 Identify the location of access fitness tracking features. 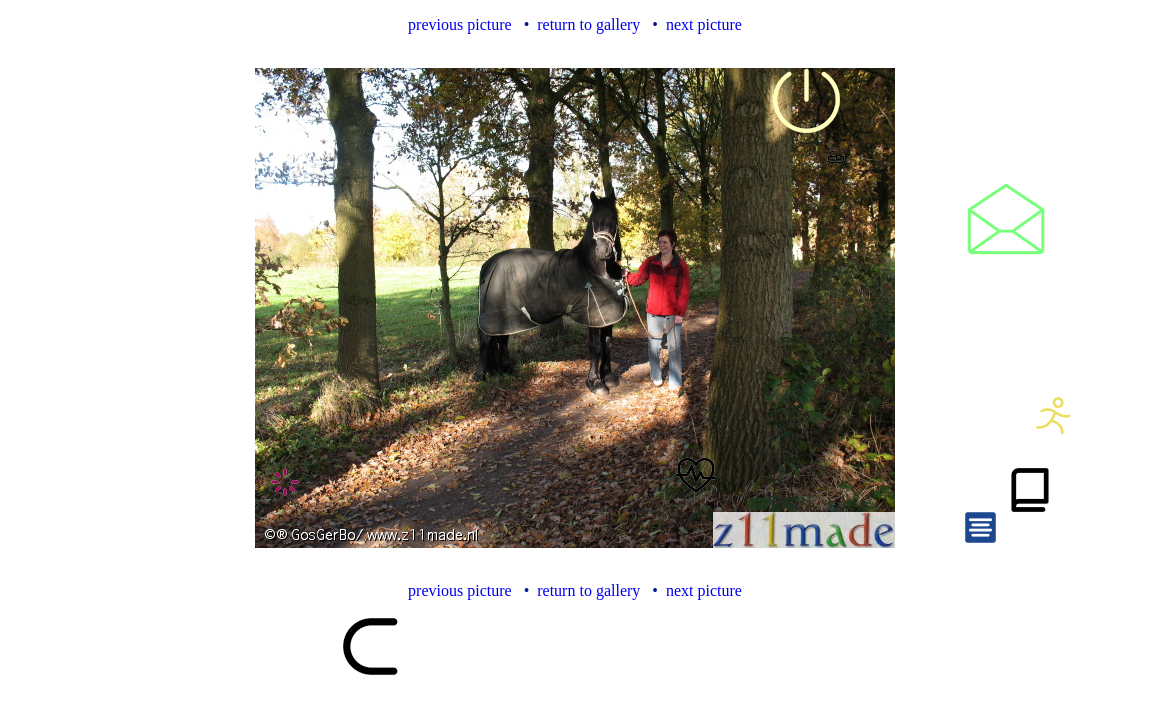
(696, 475).